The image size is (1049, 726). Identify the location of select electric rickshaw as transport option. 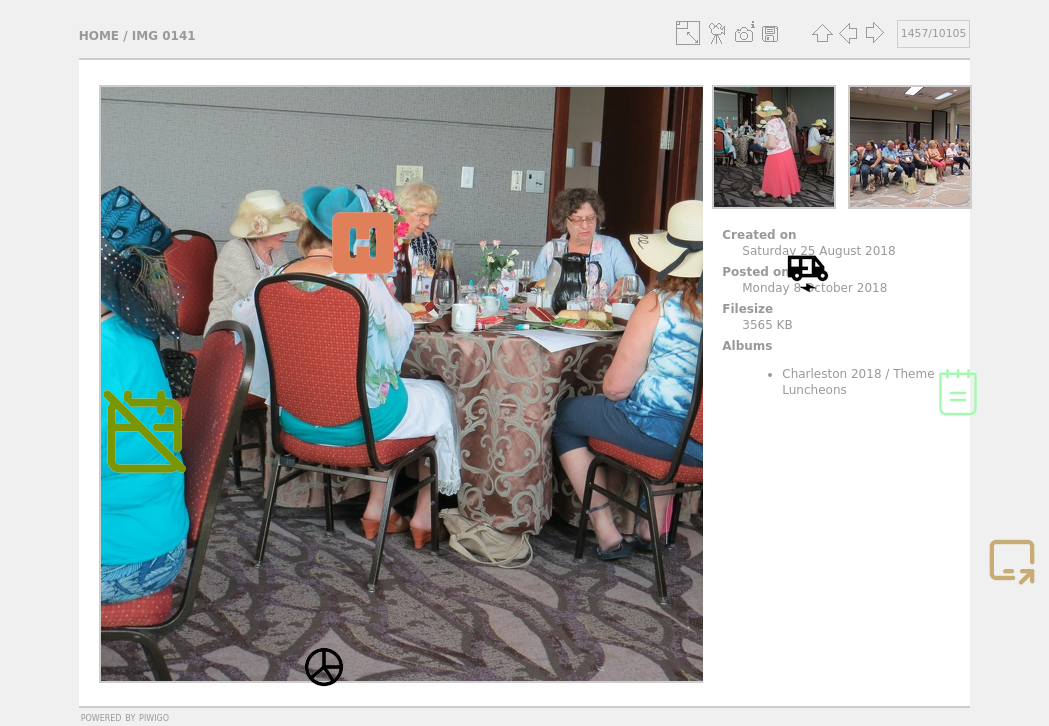
(808, 272).